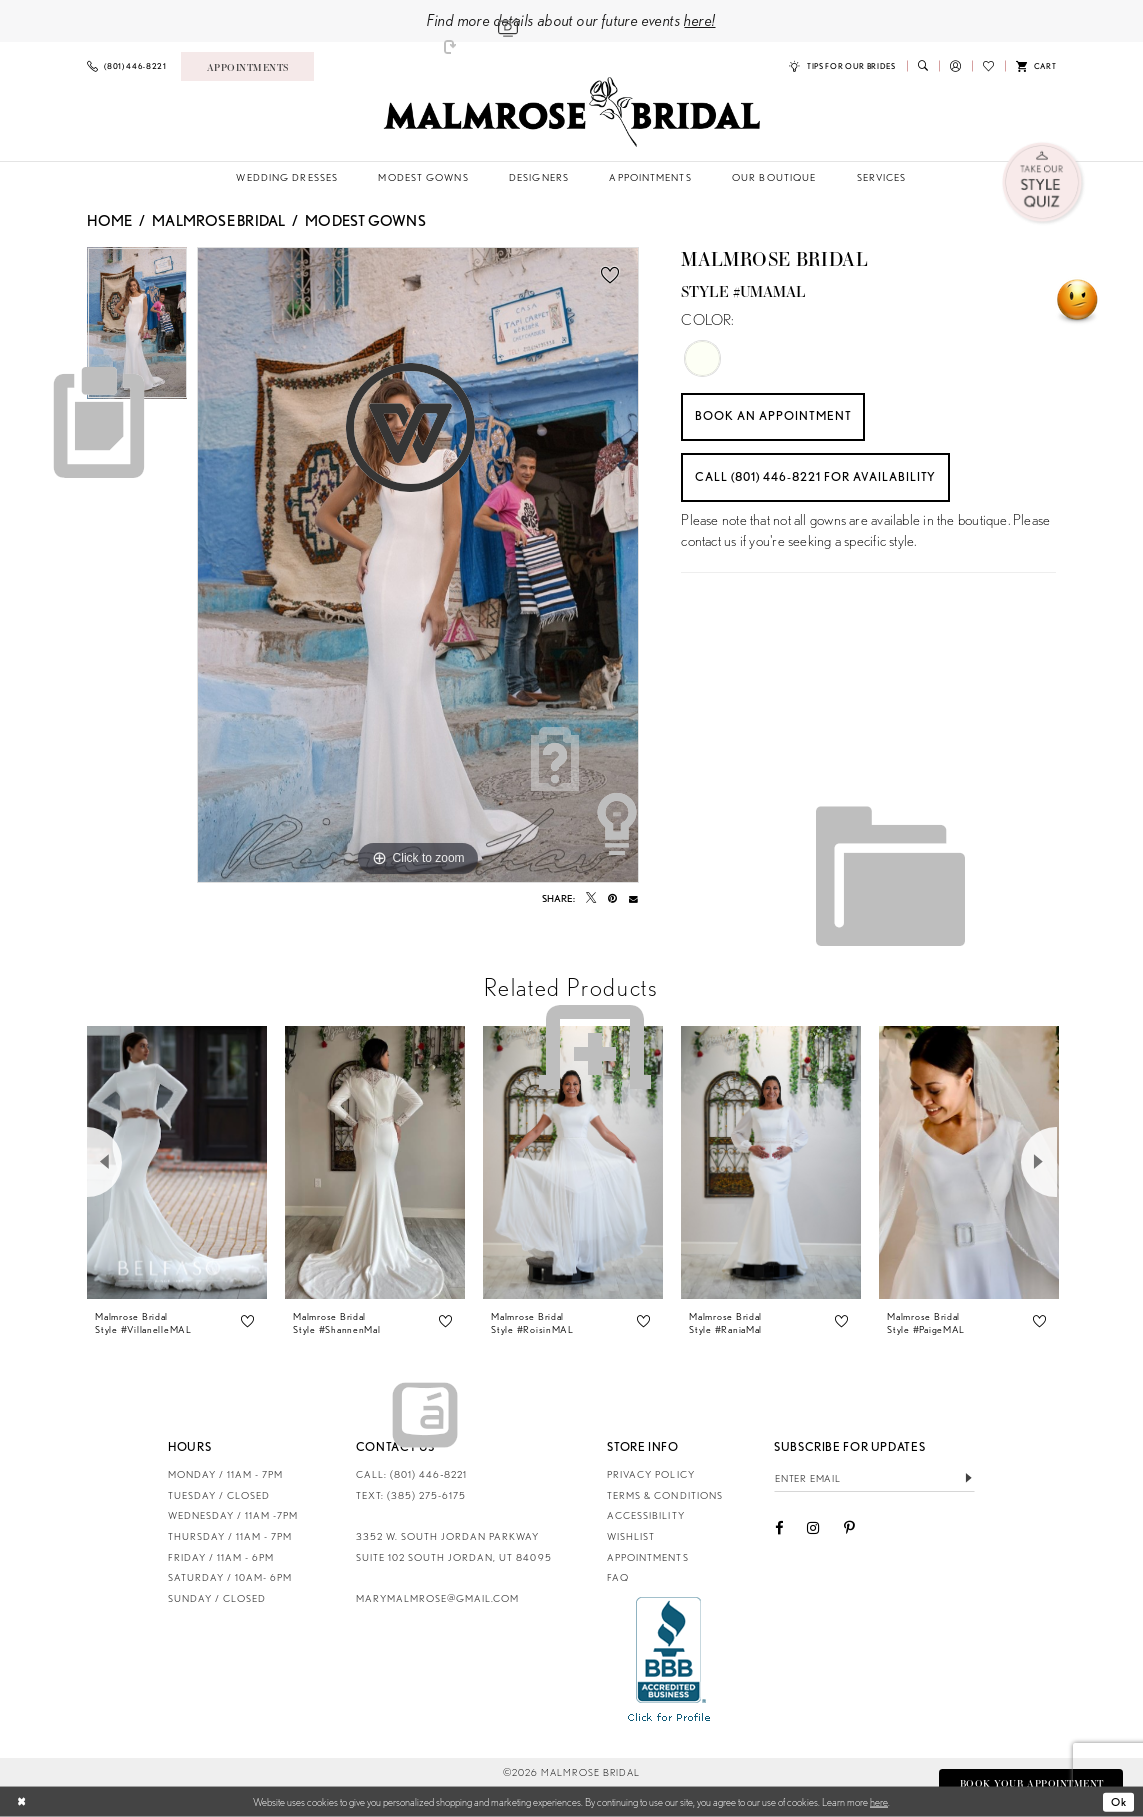  I want to click on indicates battery not detected or missing, so click(555, 759).